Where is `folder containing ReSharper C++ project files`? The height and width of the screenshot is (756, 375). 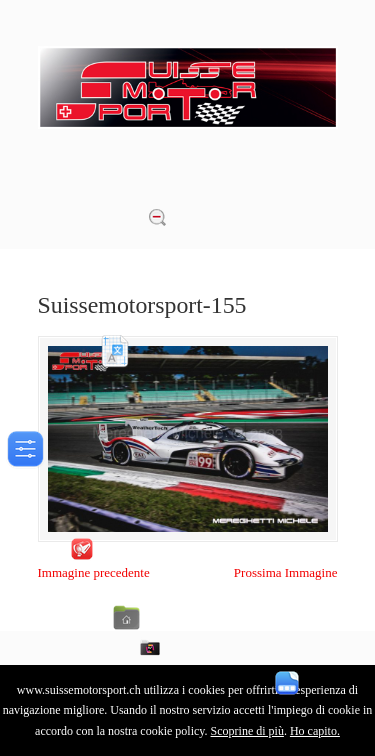 folder containing ReSharper C++ project files is located at coordinates (150, 648).